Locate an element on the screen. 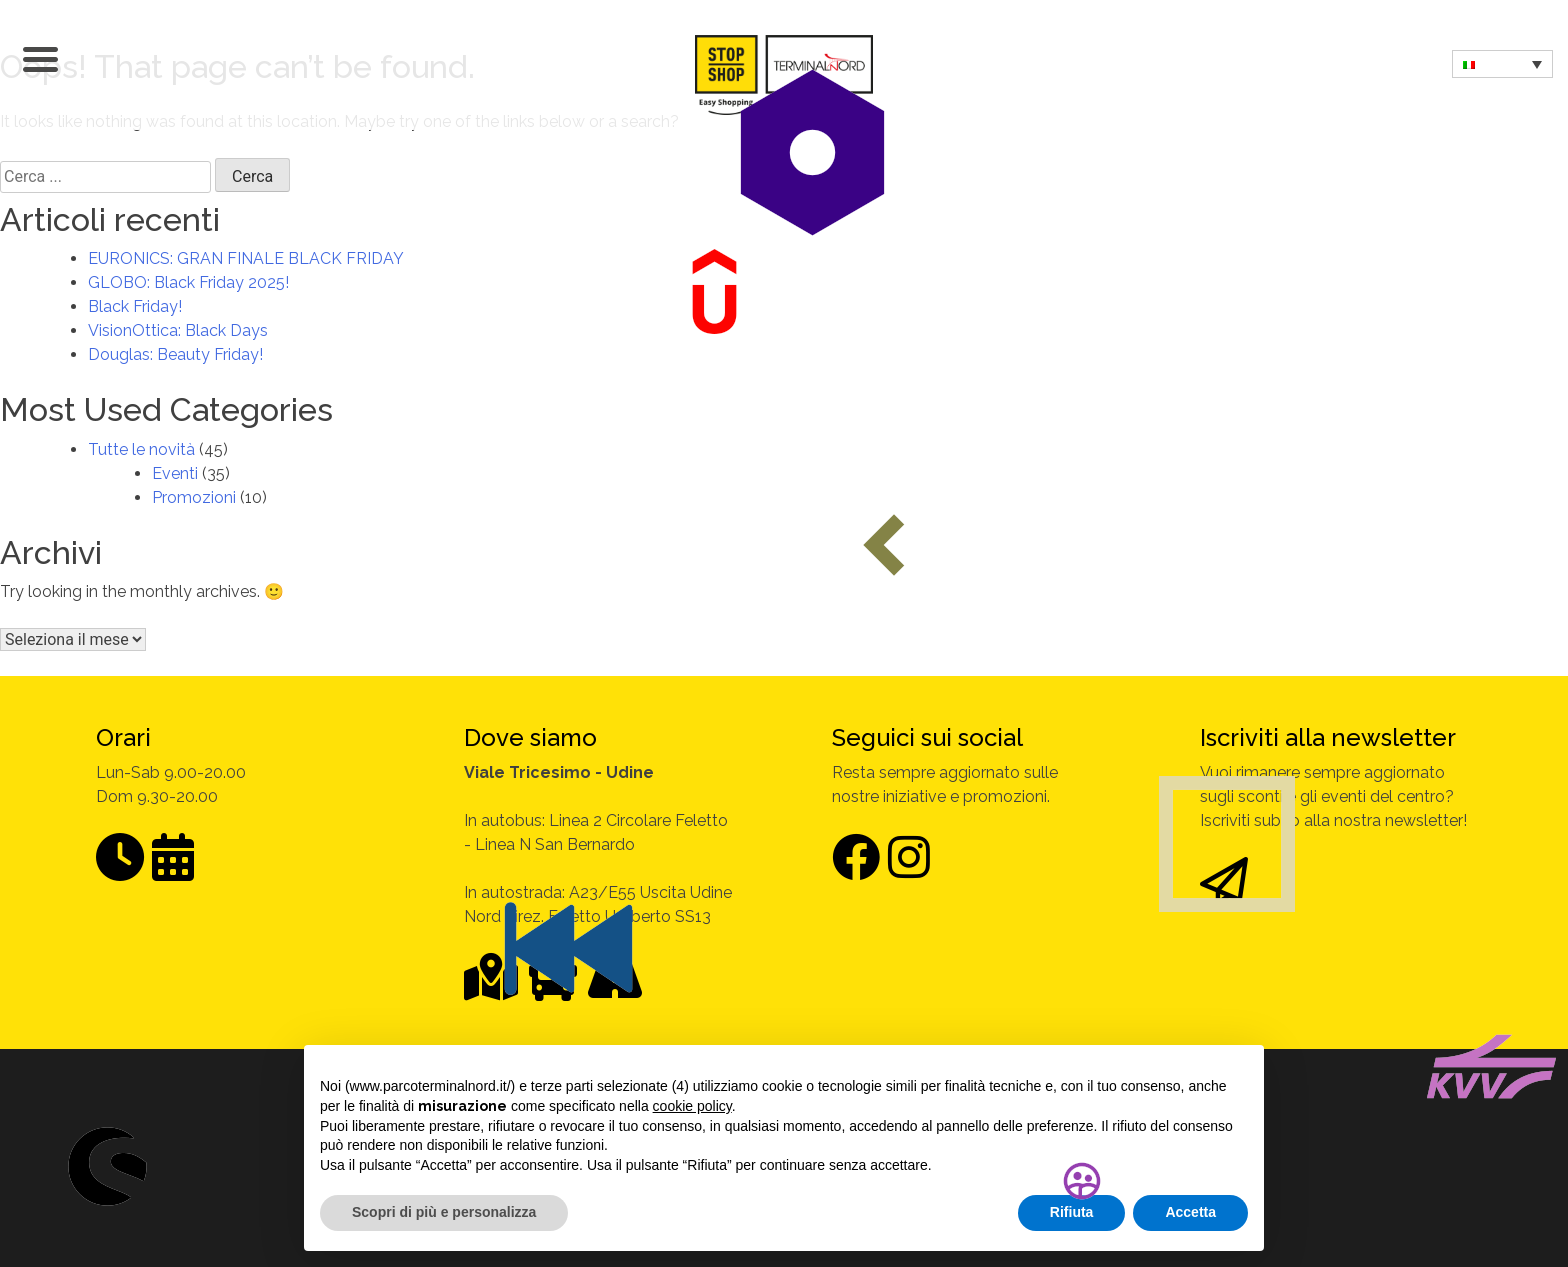  skip to the beginning of the track is located at coordinates (568, 948).